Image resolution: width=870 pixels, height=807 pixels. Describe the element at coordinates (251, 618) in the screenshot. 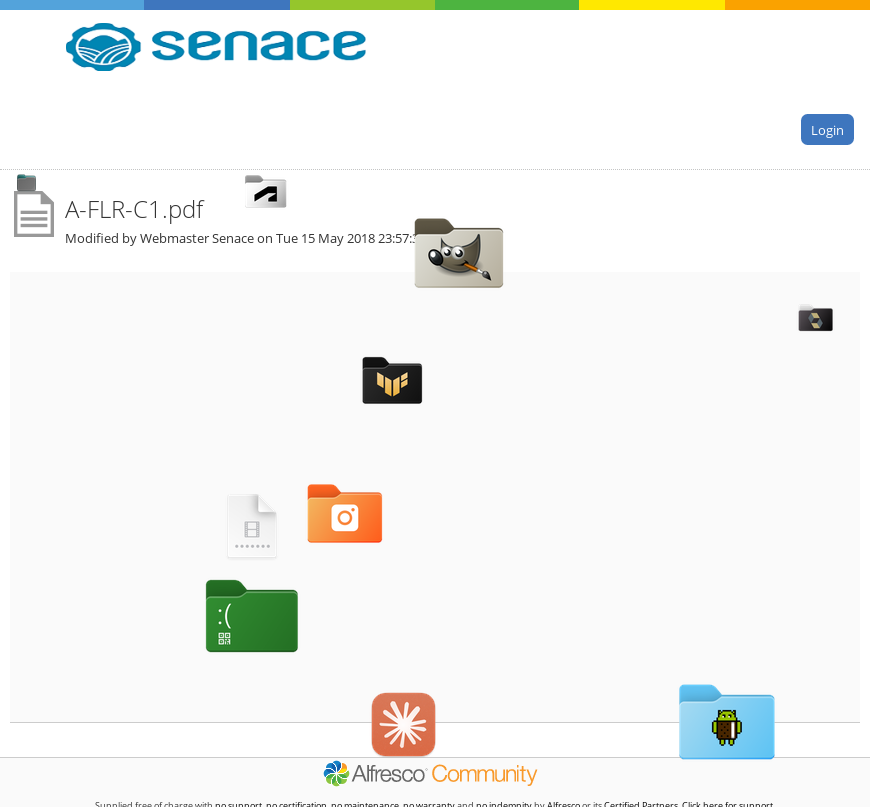

I see `folder containing windows insider or beta system files` at that location.